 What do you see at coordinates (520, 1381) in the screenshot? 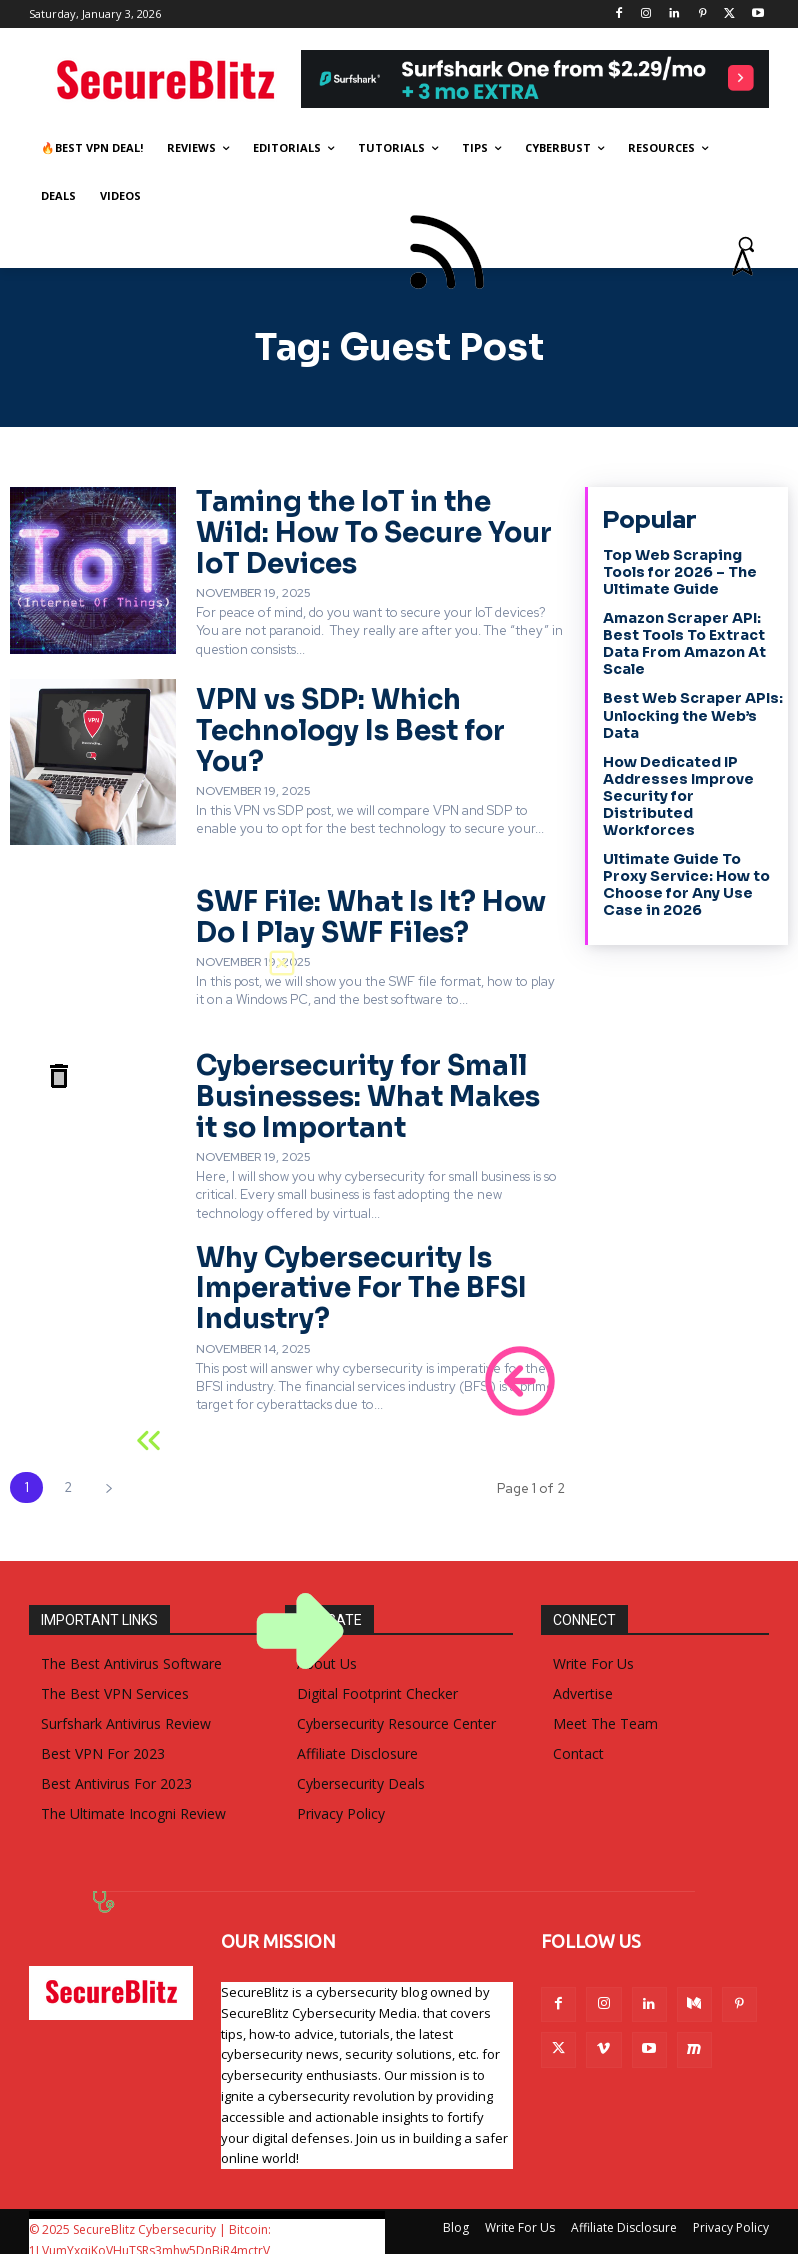
I see `go back to the previous screen` at bounding box center [520, 1381].